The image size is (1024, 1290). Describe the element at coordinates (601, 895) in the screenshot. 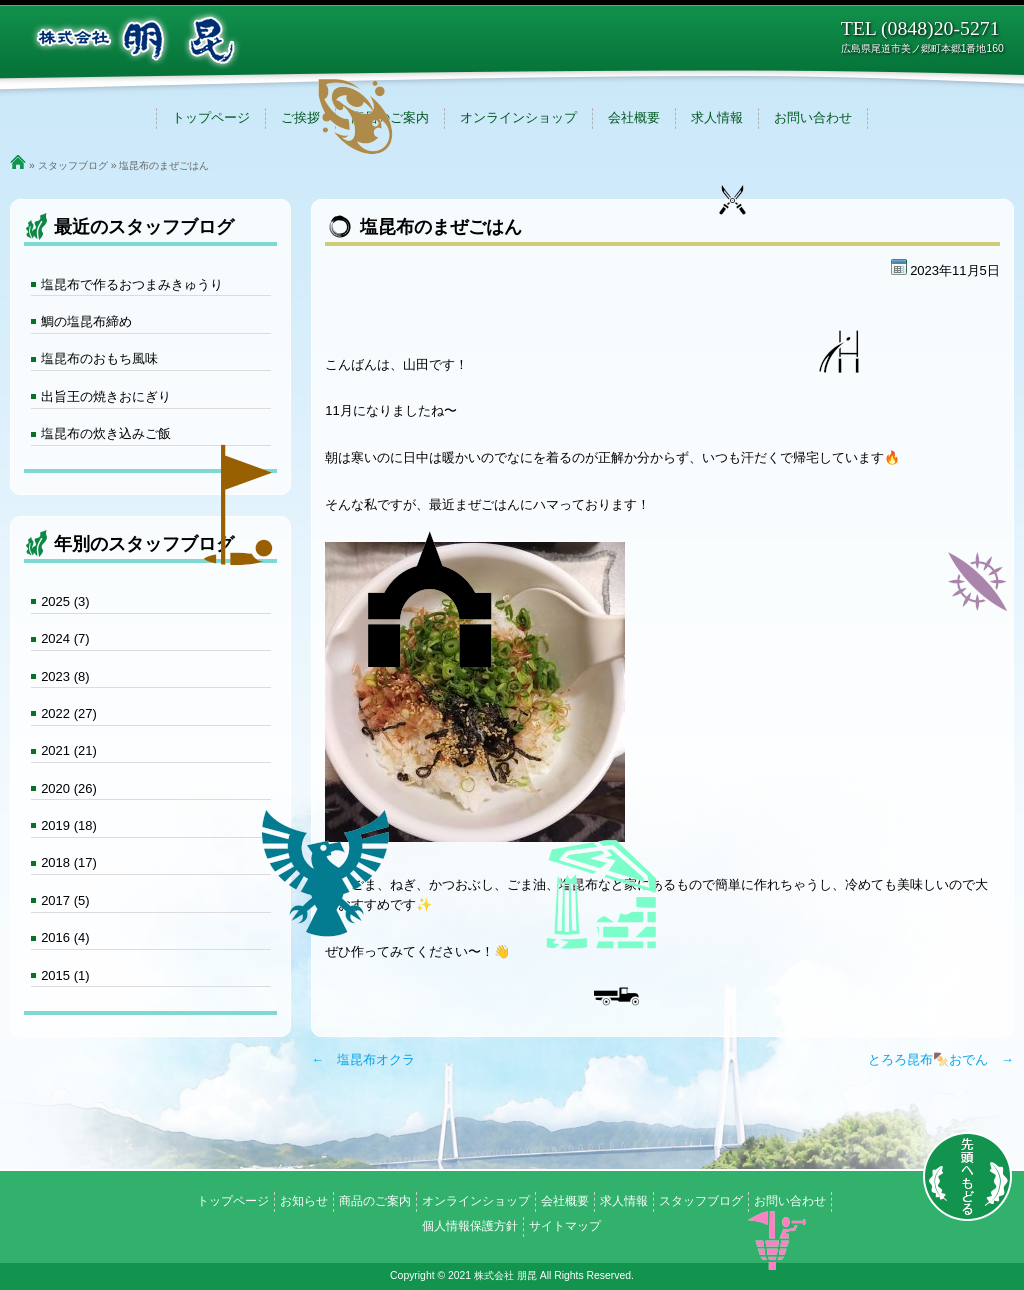

I see `explore ancient ruins or archaeological sites` at that location.